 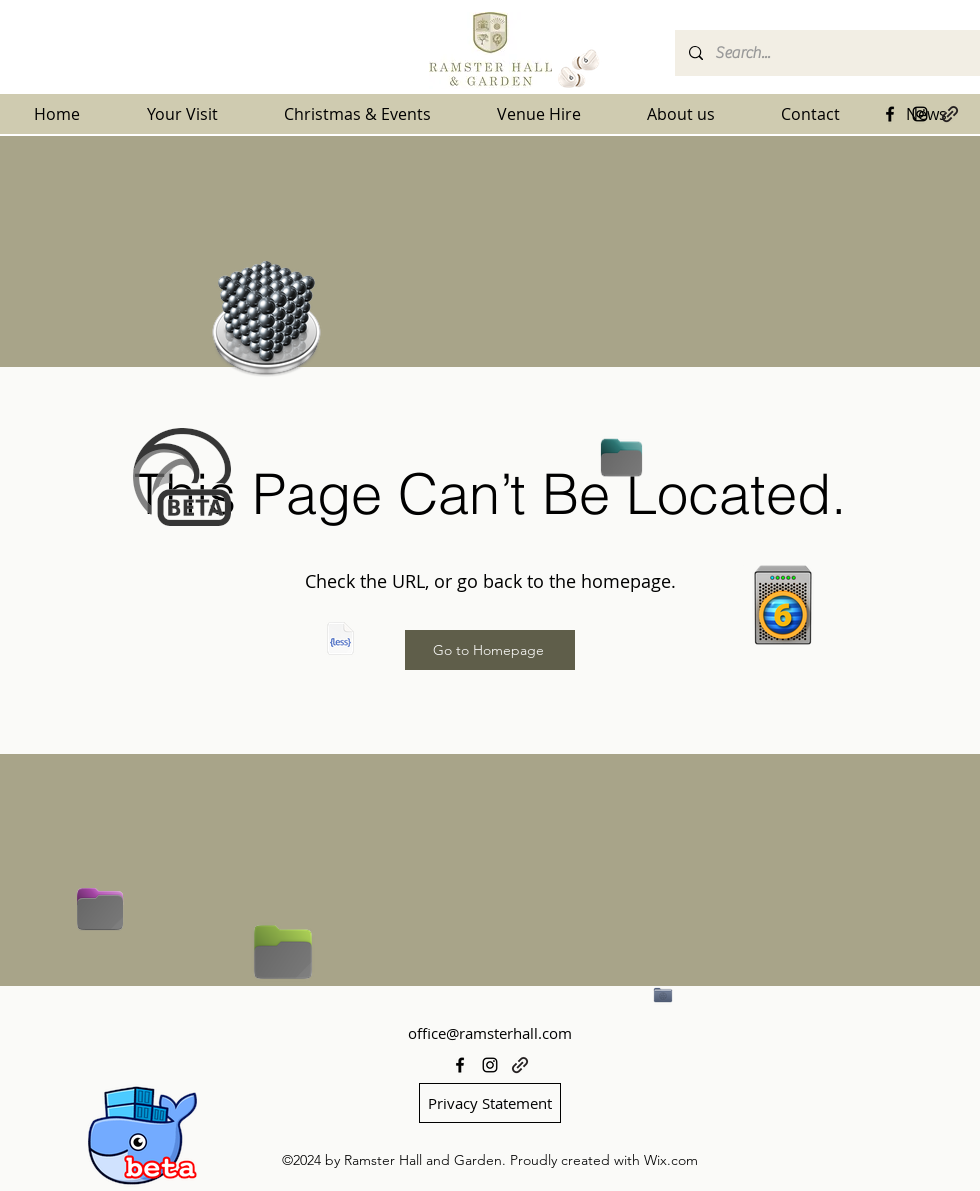 What do you see at coordinates (663, 995) in the screenshot?
I see `folder containing html or web-related files` at bounding box center [663, 995].